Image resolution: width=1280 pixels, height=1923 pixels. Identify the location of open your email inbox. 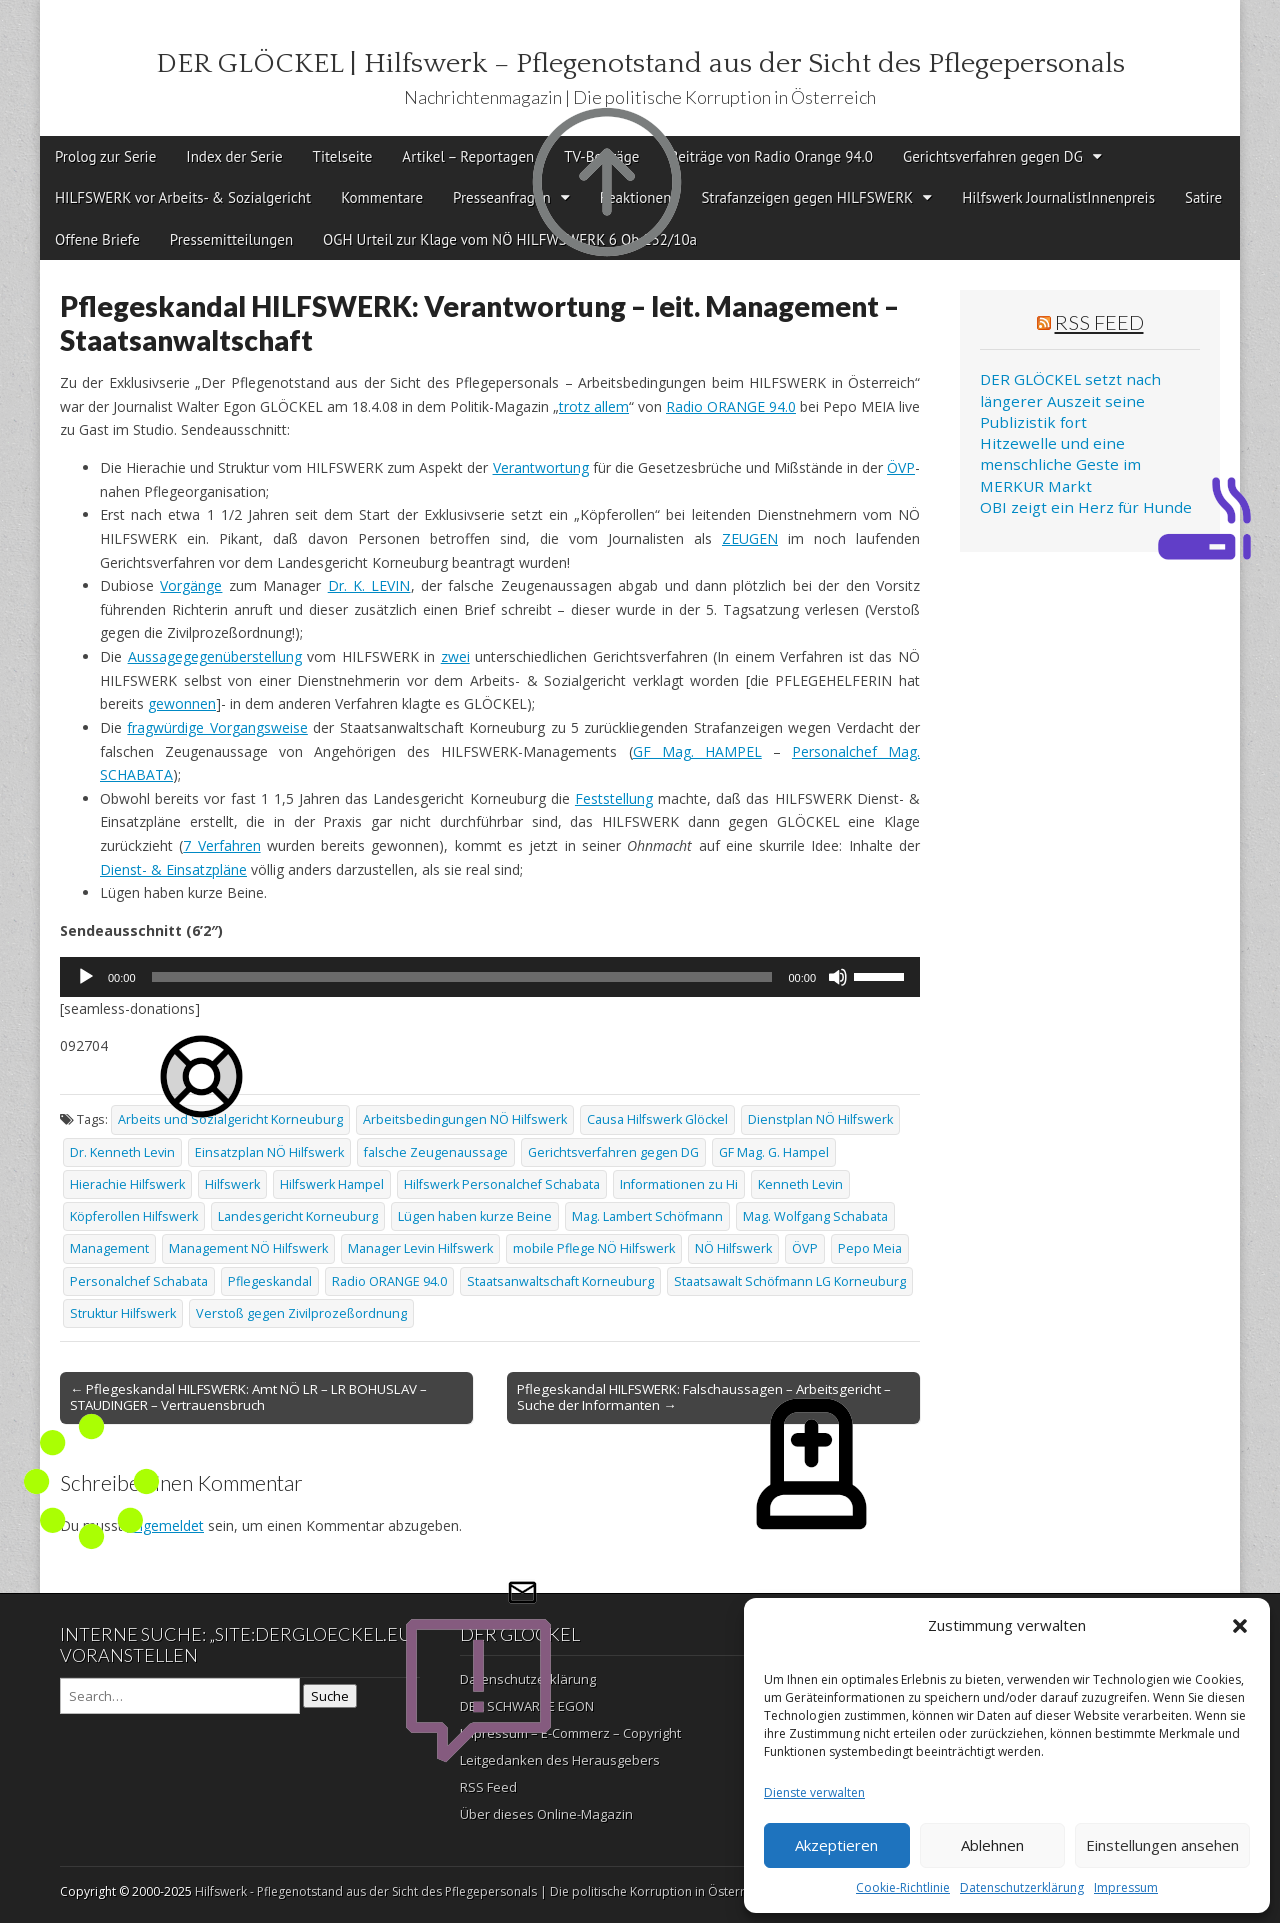
(522, 1592).